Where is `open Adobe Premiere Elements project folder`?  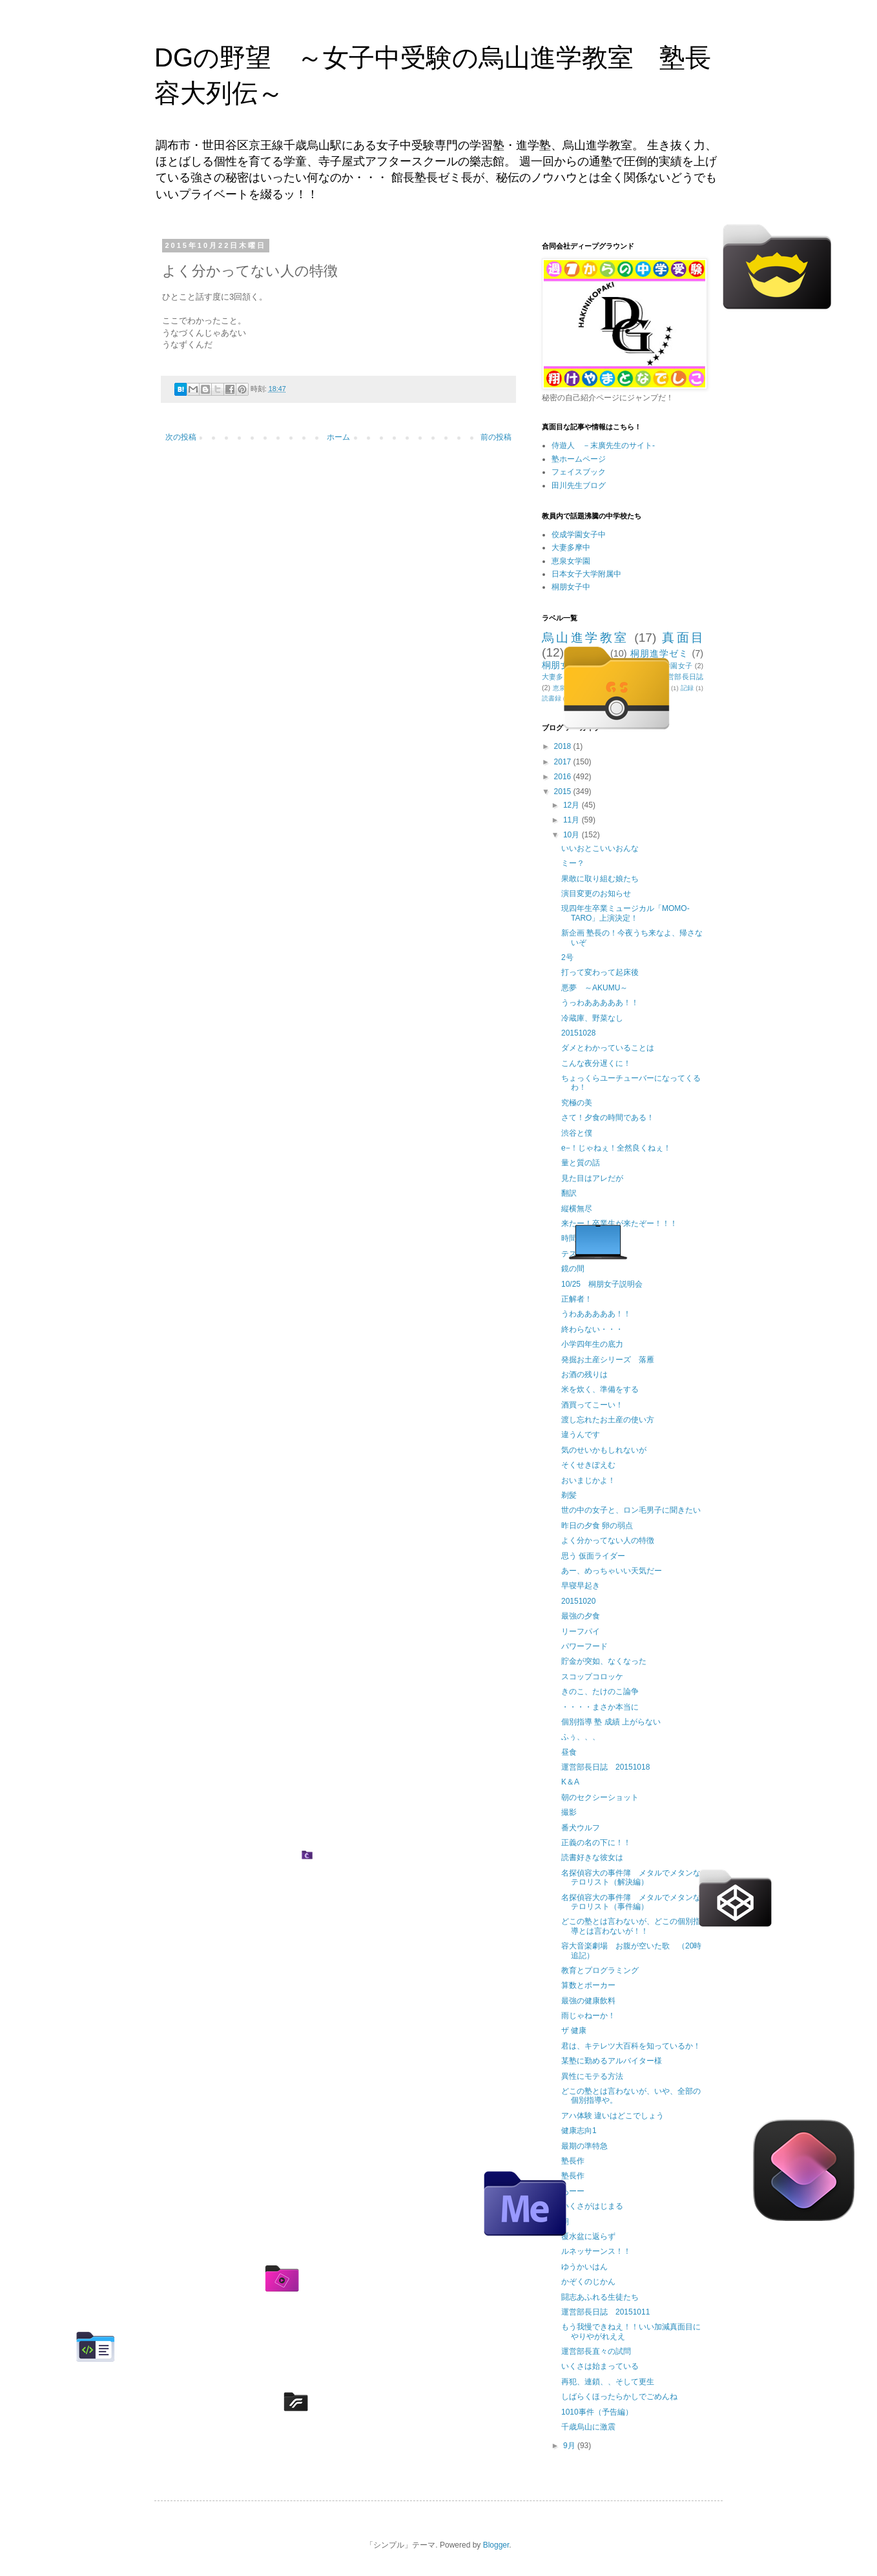
open Adobe Premiere Elements project folder is located at coordinates (282, 2279).